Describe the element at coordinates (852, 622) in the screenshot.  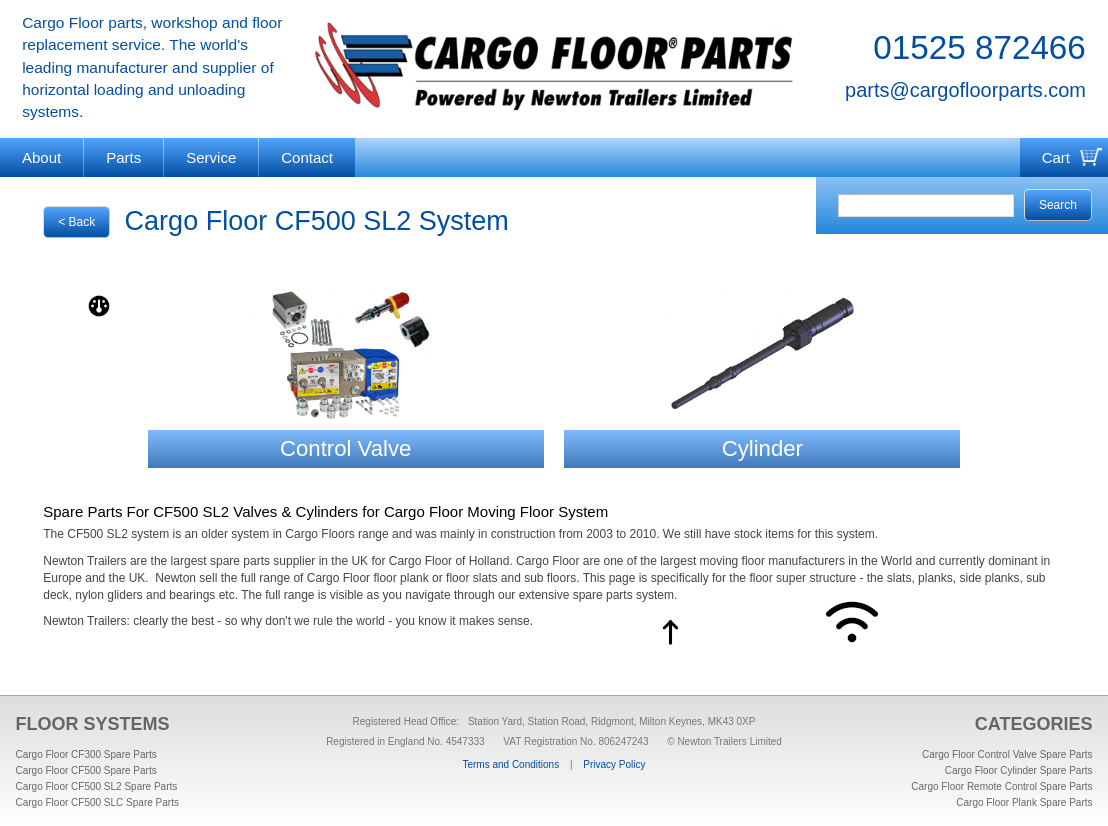
I see `indicates strong wifi connection` at that location.